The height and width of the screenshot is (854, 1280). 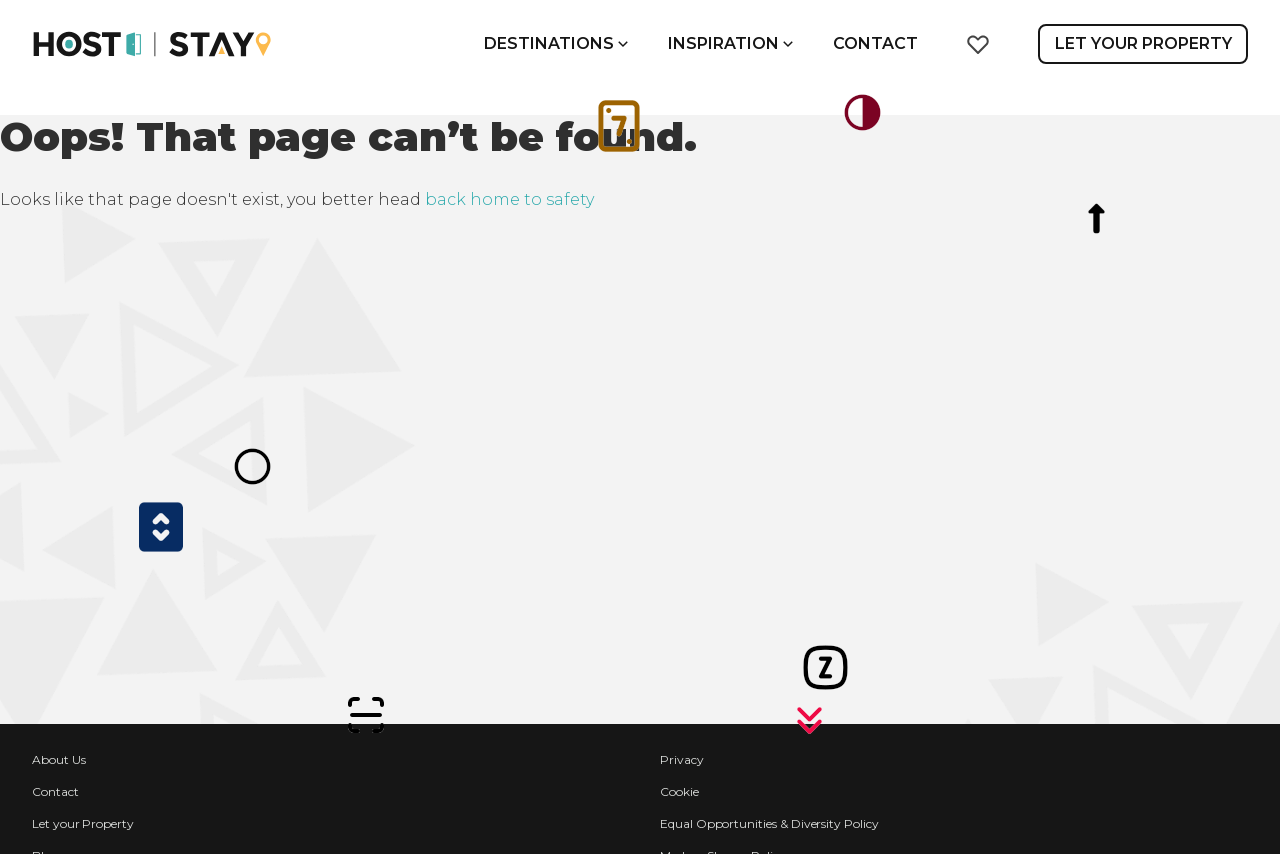 I want to click on play a 7 card in a card game, so click(x=619, y=126).